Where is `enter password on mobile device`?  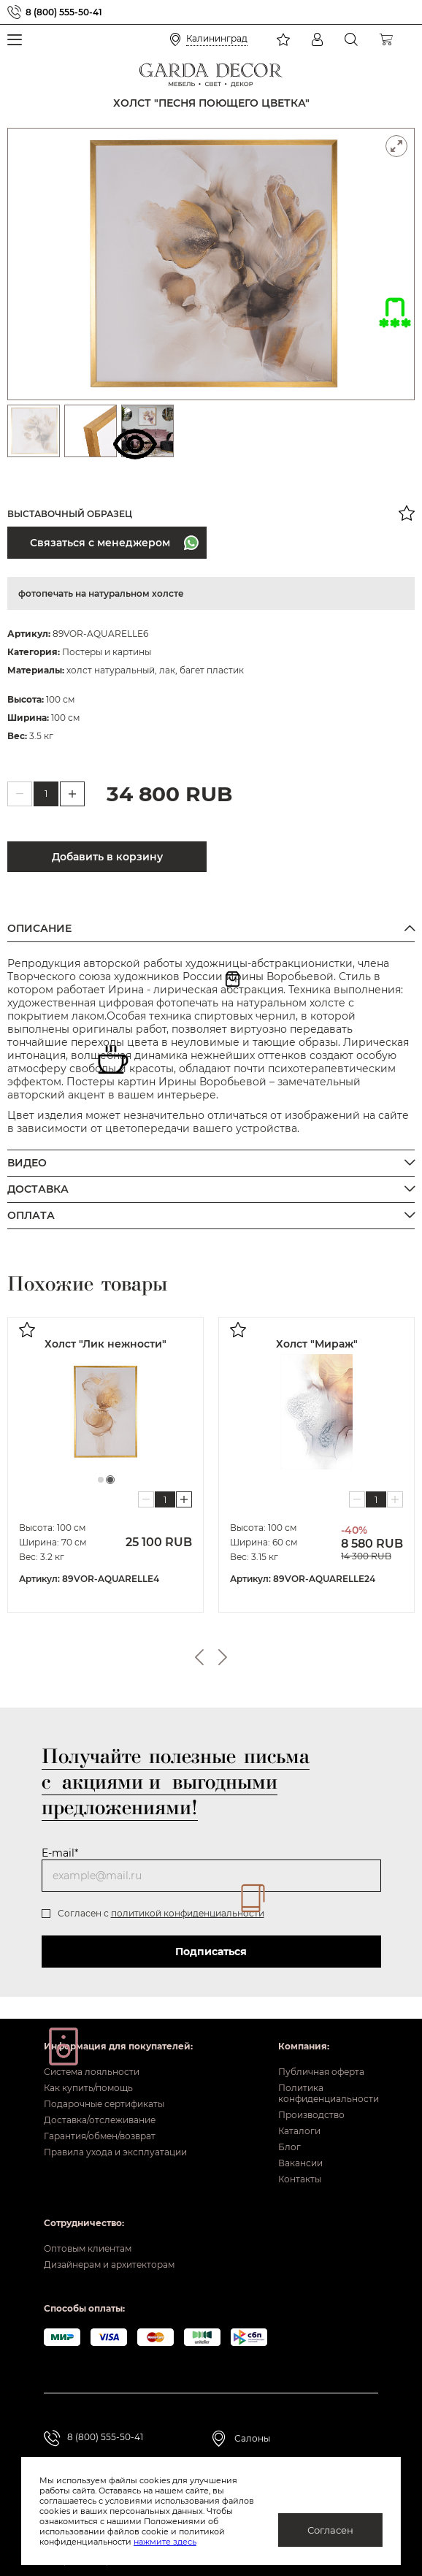 enter password on mobile device is located at coordinates (395, 312).